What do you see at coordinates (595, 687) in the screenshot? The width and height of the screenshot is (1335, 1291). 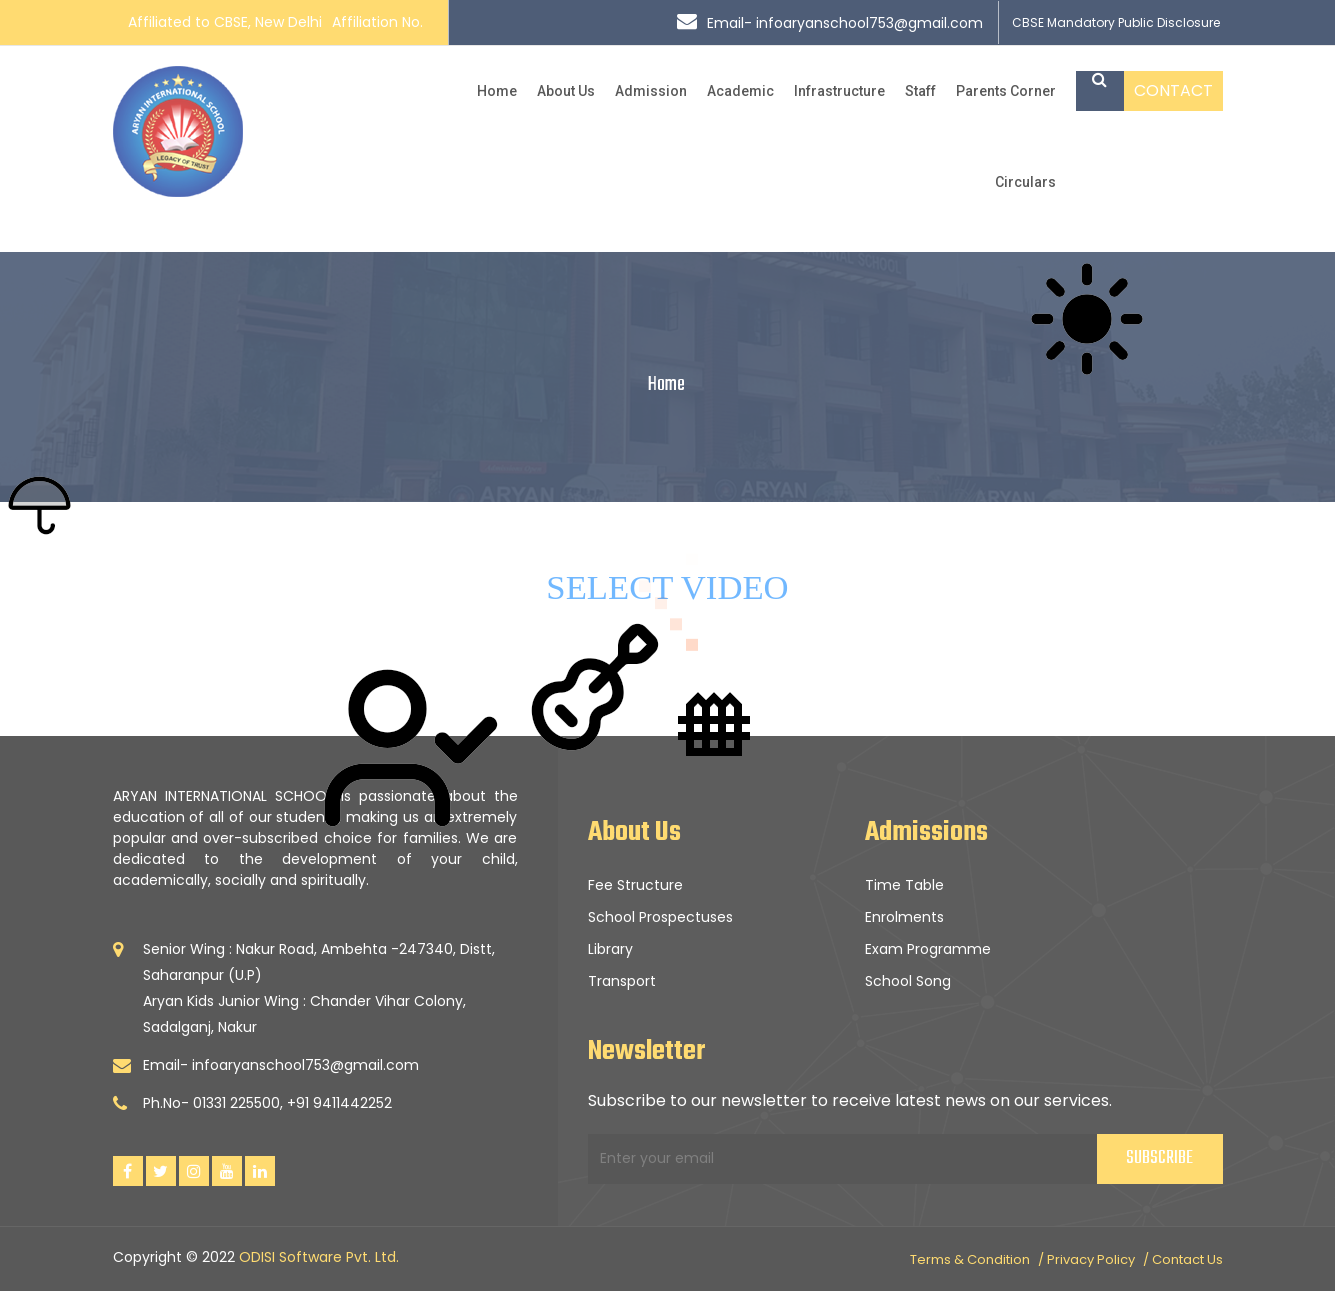 I see `access music or instrument settings` at bounding box center [595, 687].